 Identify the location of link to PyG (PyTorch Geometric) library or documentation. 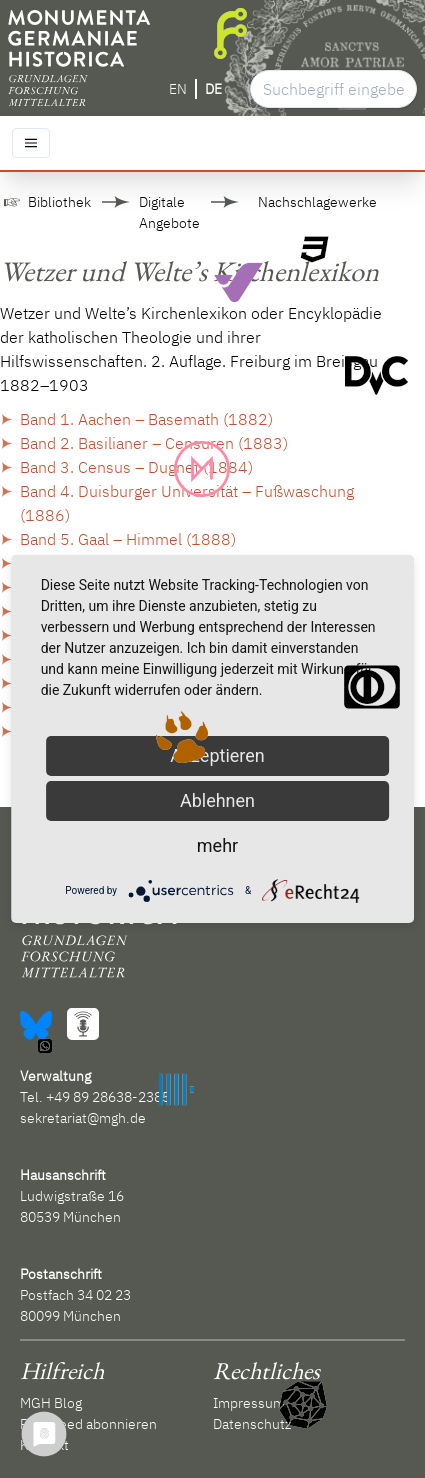
(303, 1405).